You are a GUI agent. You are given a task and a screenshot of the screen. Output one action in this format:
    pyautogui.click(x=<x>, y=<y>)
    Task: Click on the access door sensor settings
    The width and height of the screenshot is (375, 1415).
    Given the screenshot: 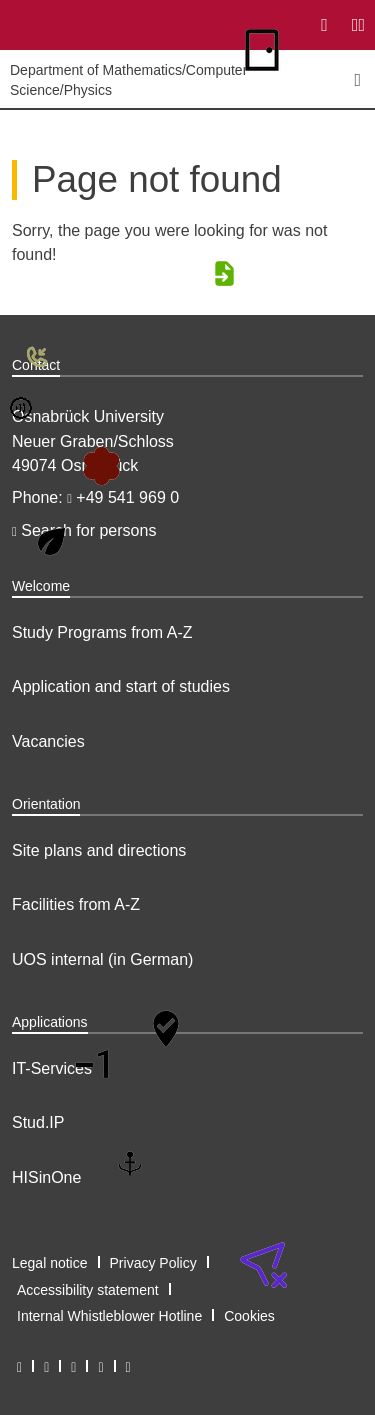 What is the action you would take?
    pyautogui.click(x=262, y=50)
    